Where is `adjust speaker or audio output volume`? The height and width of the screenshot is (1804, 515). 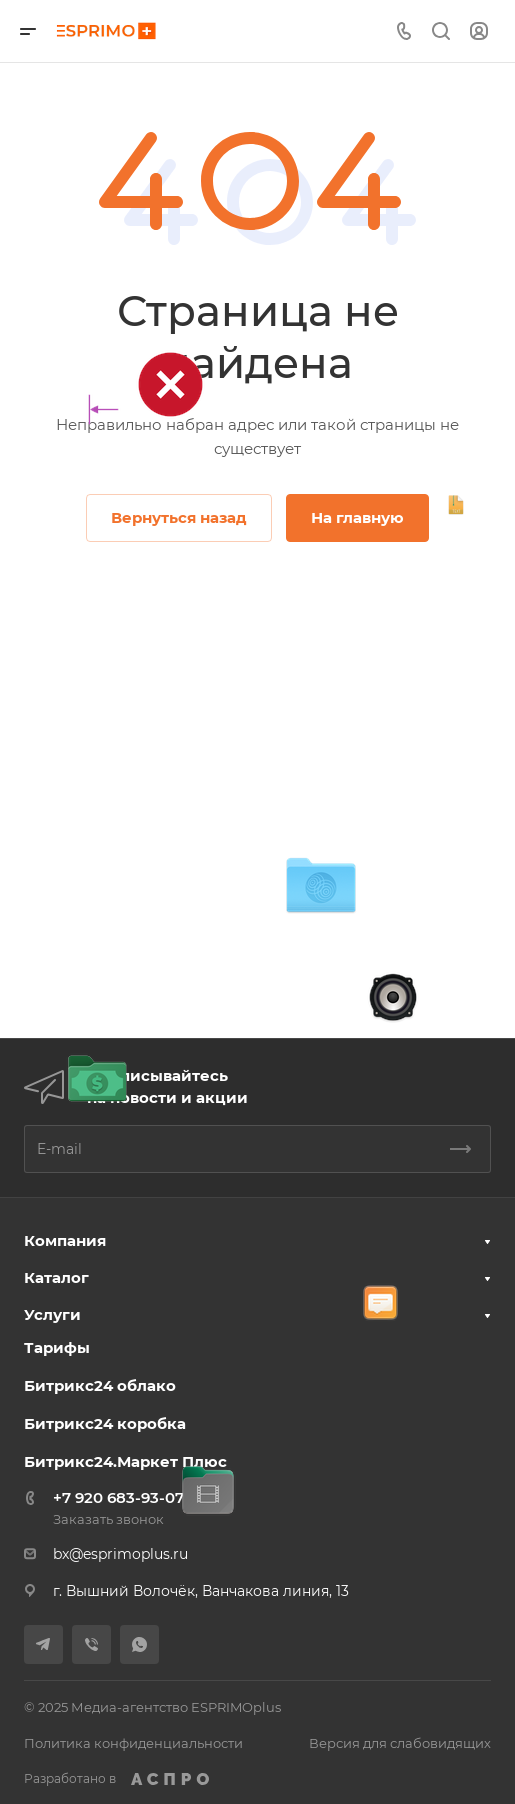
adjust speaker or audio output volume is located at coordinates (393, 997).